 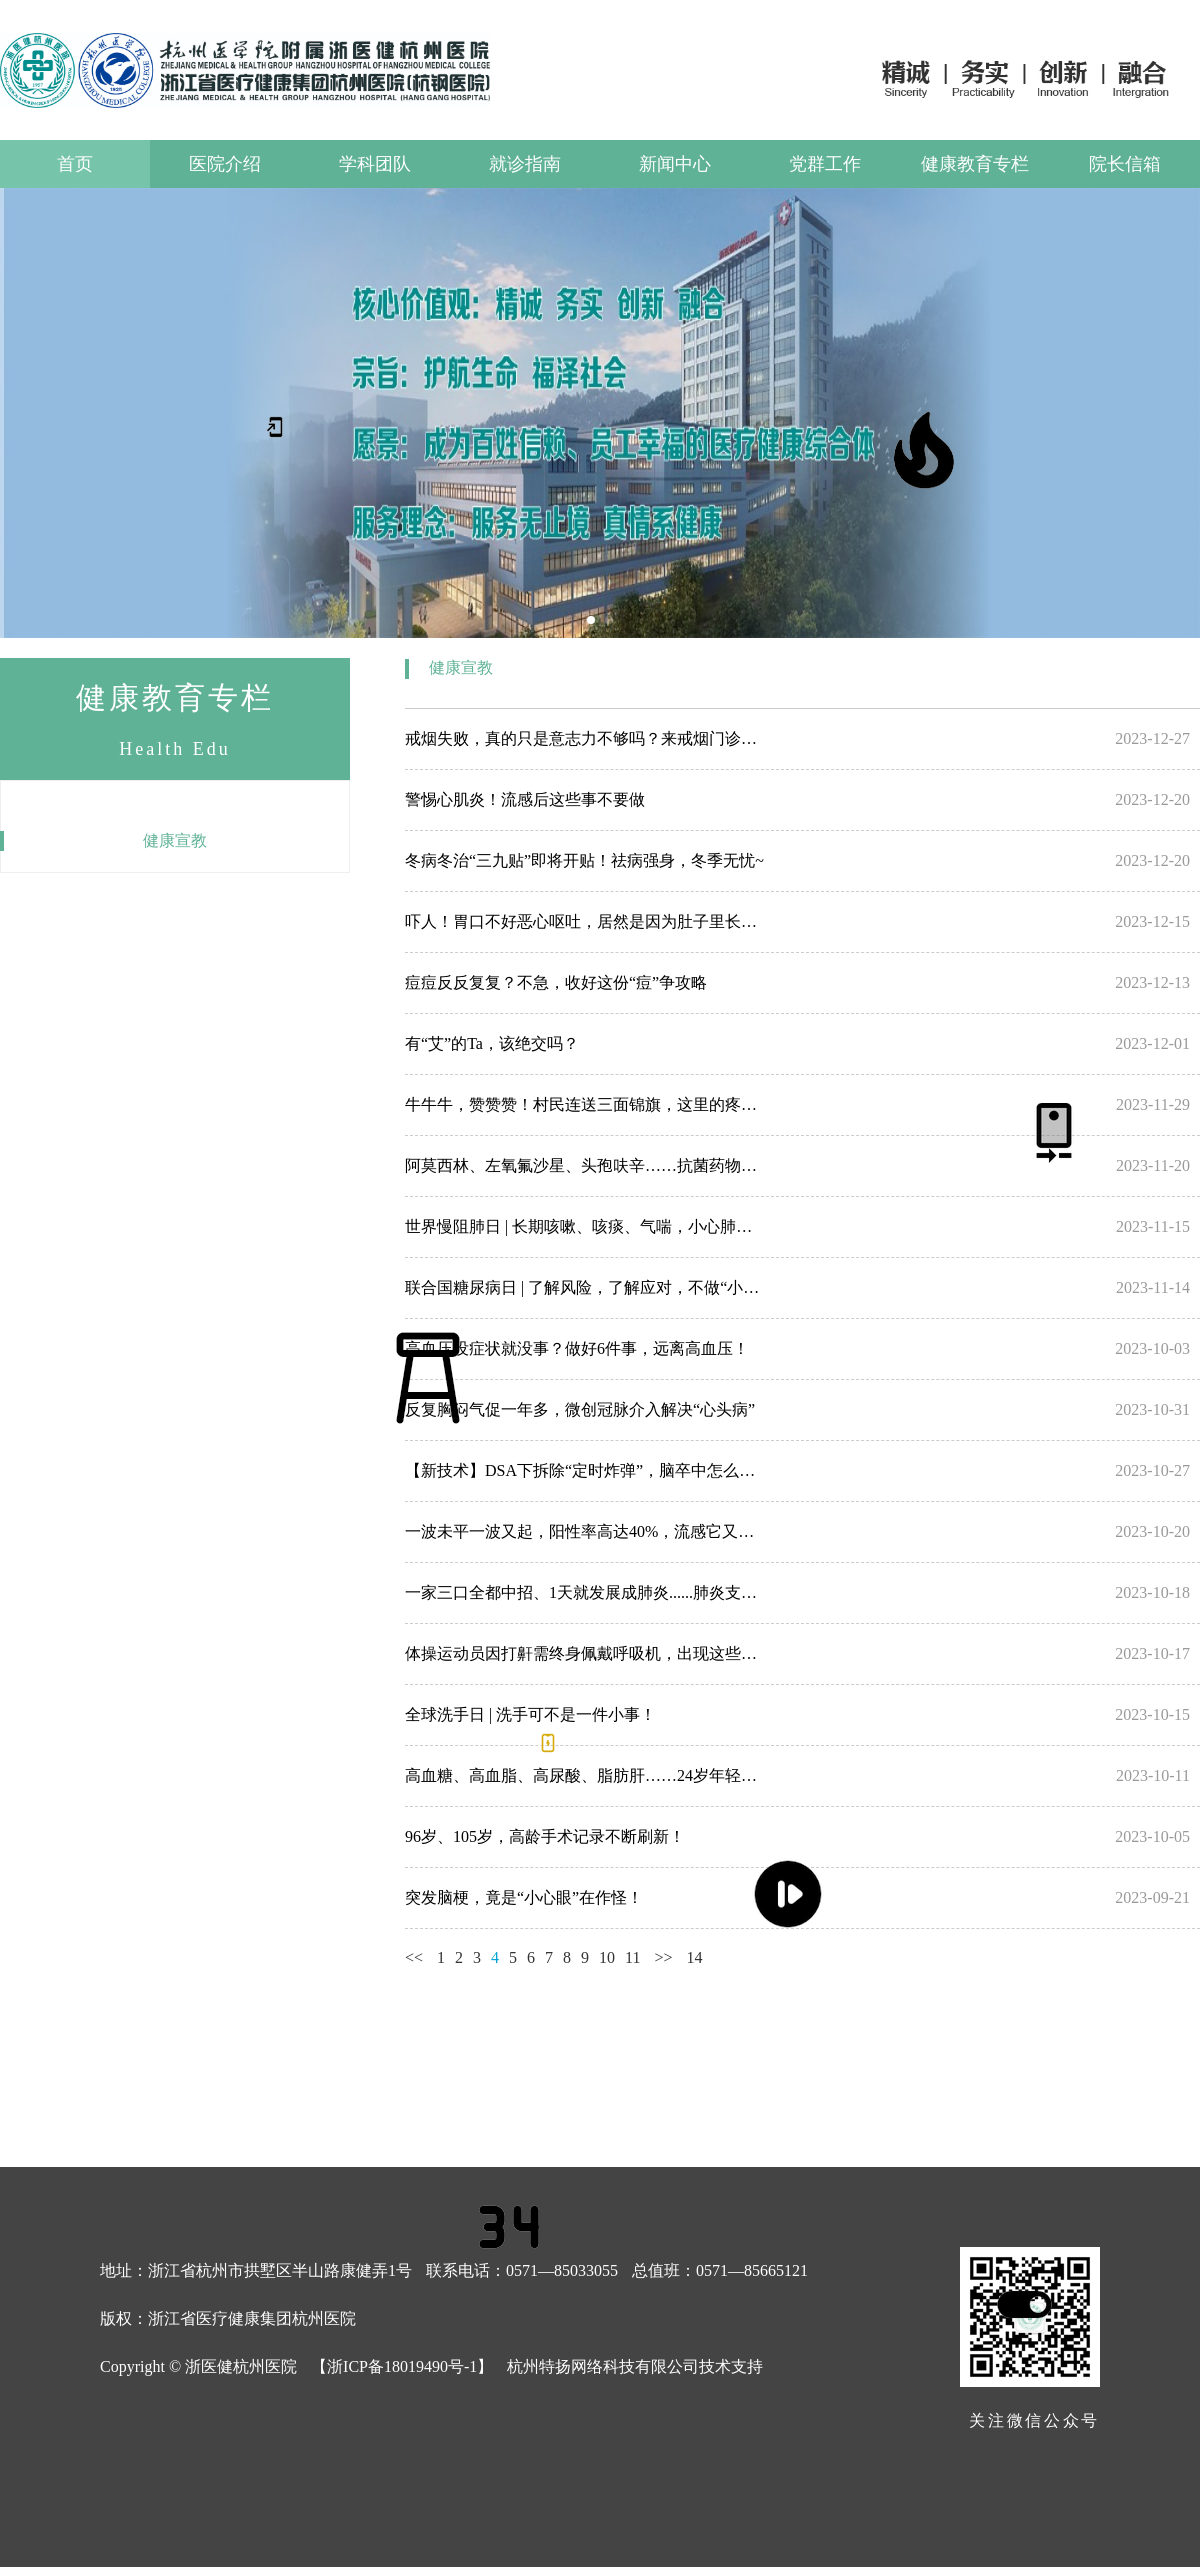 What do you see at coordinates (788, 1894) in the screenshot?
I see `play next item in queue` at bounding box center [788, 1894].